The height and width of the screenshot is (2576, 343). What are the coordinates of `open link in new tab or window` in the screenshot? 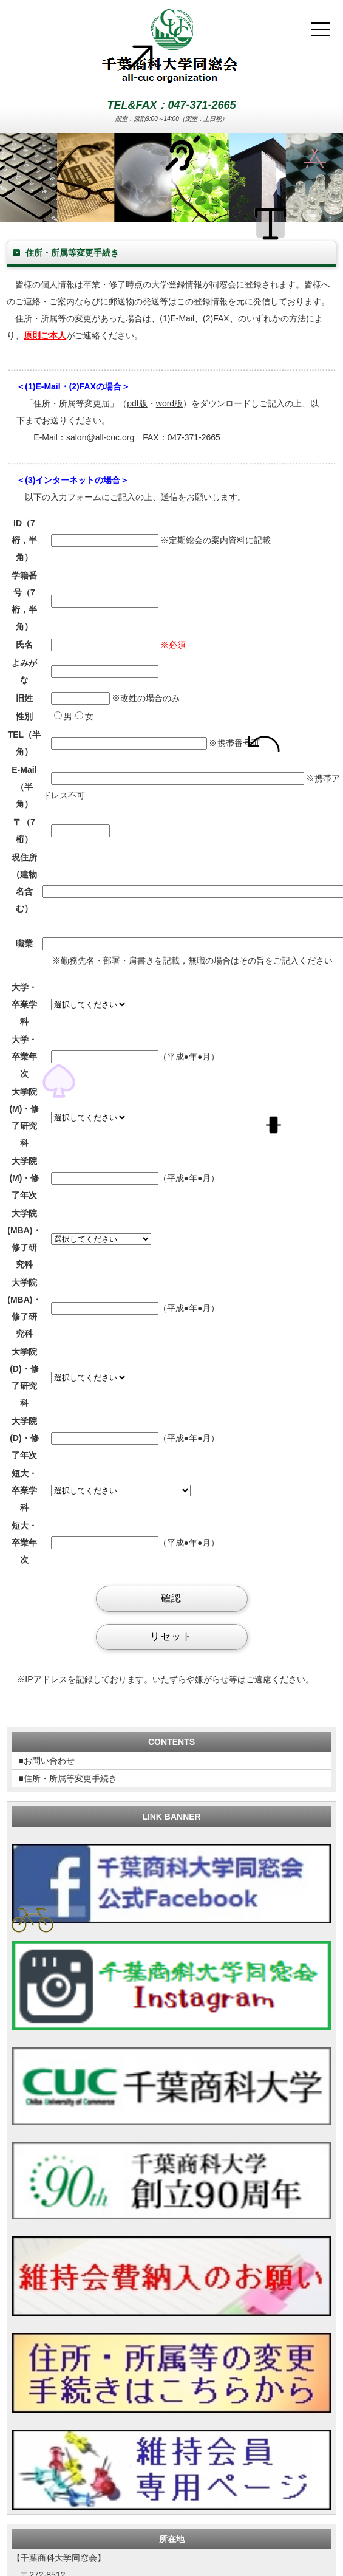 It's located at (140, 57).